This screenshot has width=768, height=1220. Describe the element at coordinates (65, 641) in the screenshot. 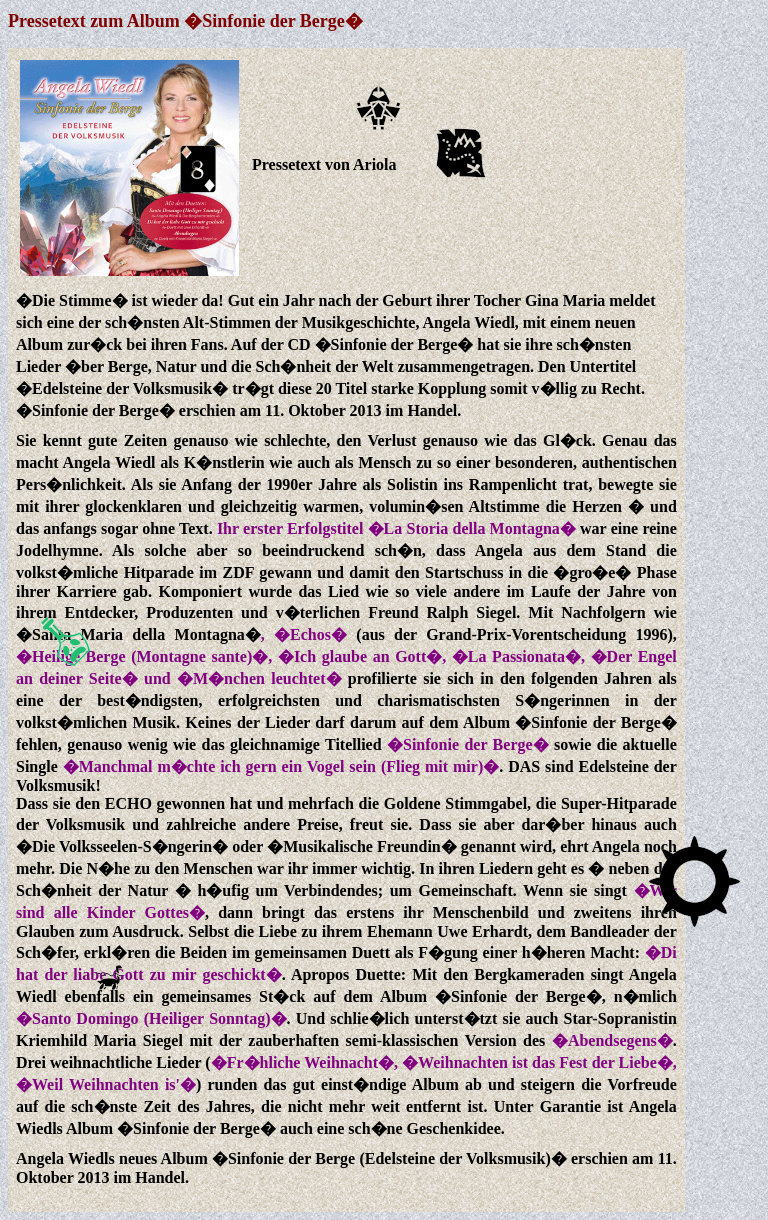

I see `use a madness potion on your character` at that location.